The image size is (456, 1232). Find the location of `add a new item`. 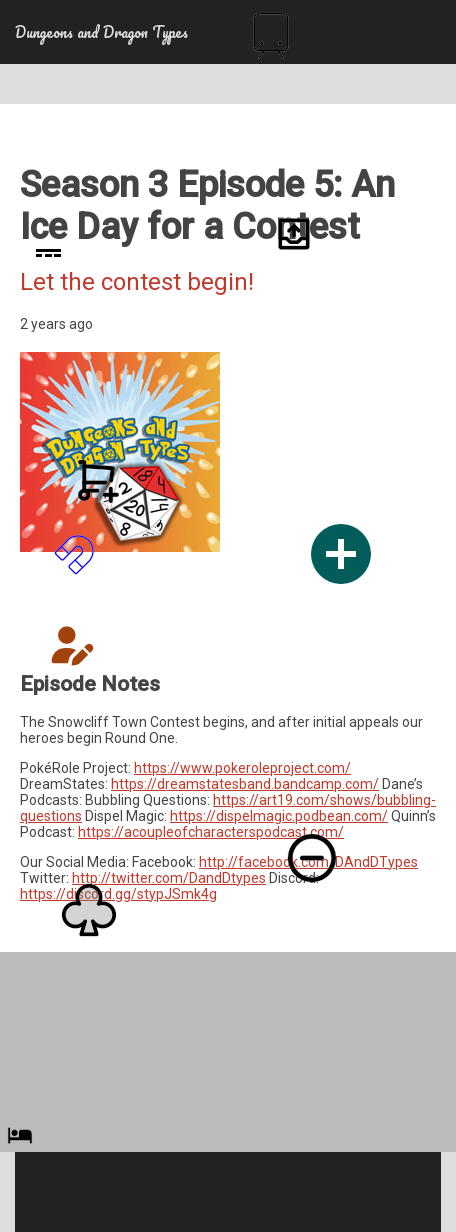

add a new item is located at coordinates (341, 554).